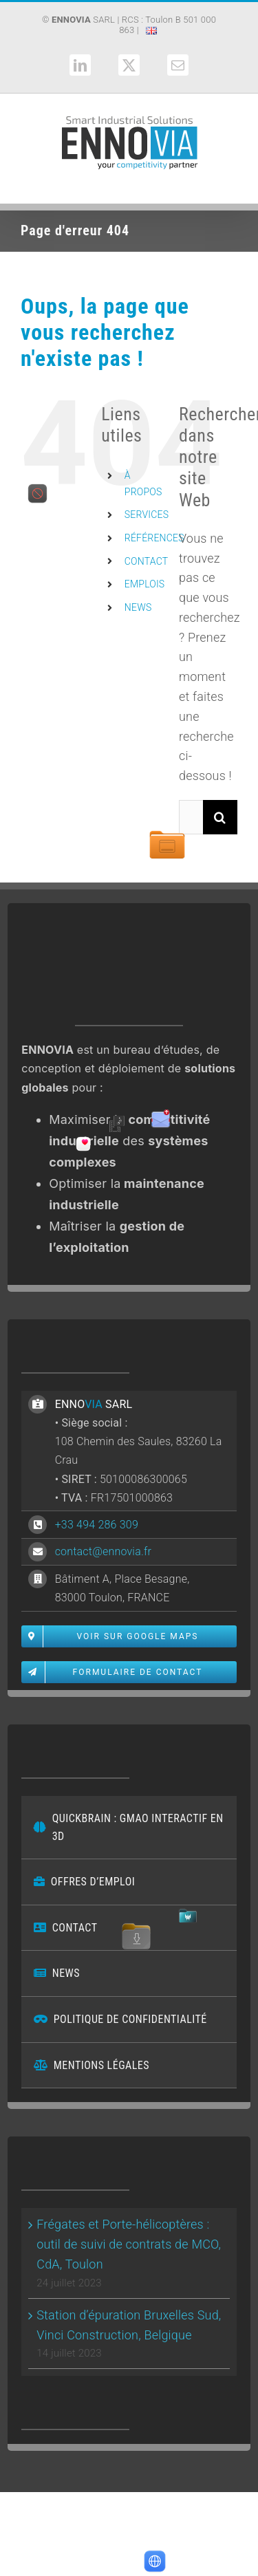 This screenshot has width=258, height=2576. What do you see at coordinates (83, 1144) in the screenshot?
I see `open the Health app` at bounding box center [83, 1144].